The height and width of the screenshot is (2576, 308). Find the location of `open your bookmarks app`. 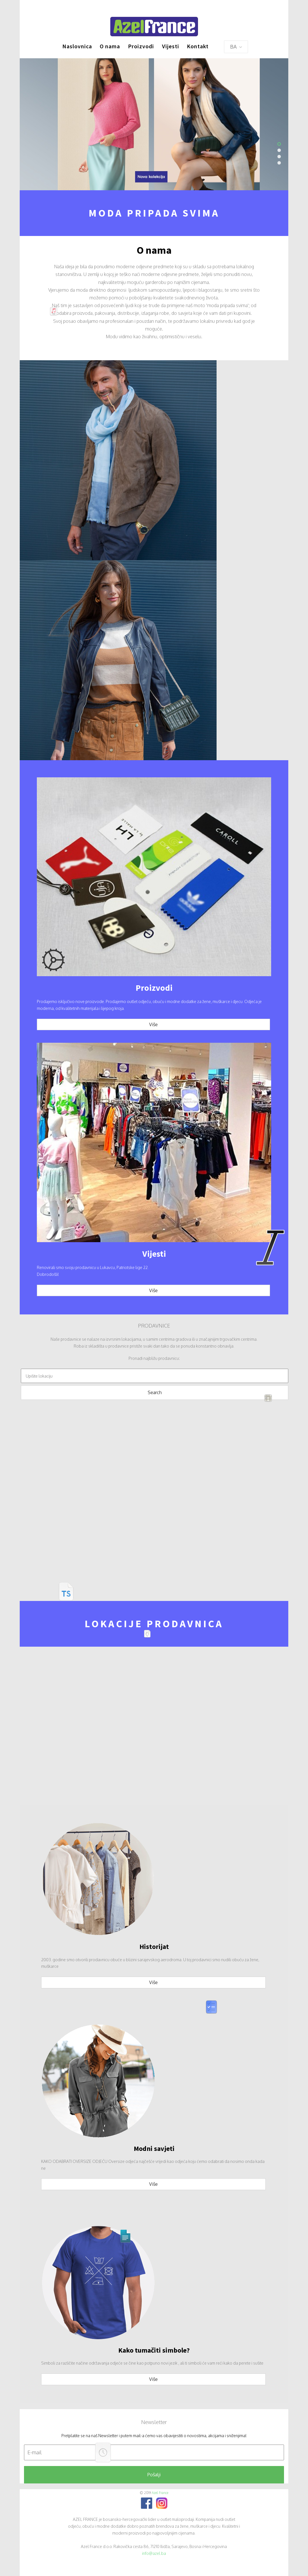

open your bookmarks app is located at coordinates (211, 2007).